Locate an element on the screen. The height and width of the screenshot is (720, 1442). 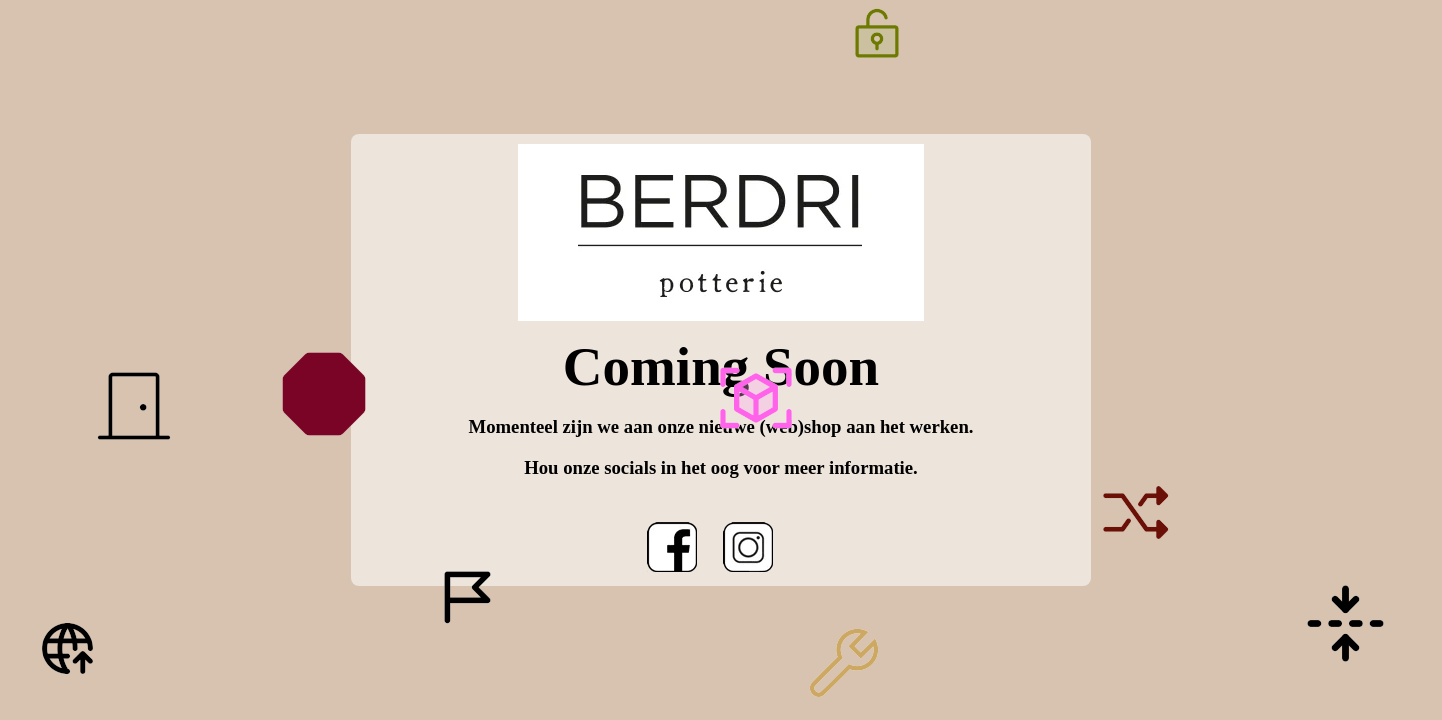
view or edit object properties is located at coordinates (844, 663).